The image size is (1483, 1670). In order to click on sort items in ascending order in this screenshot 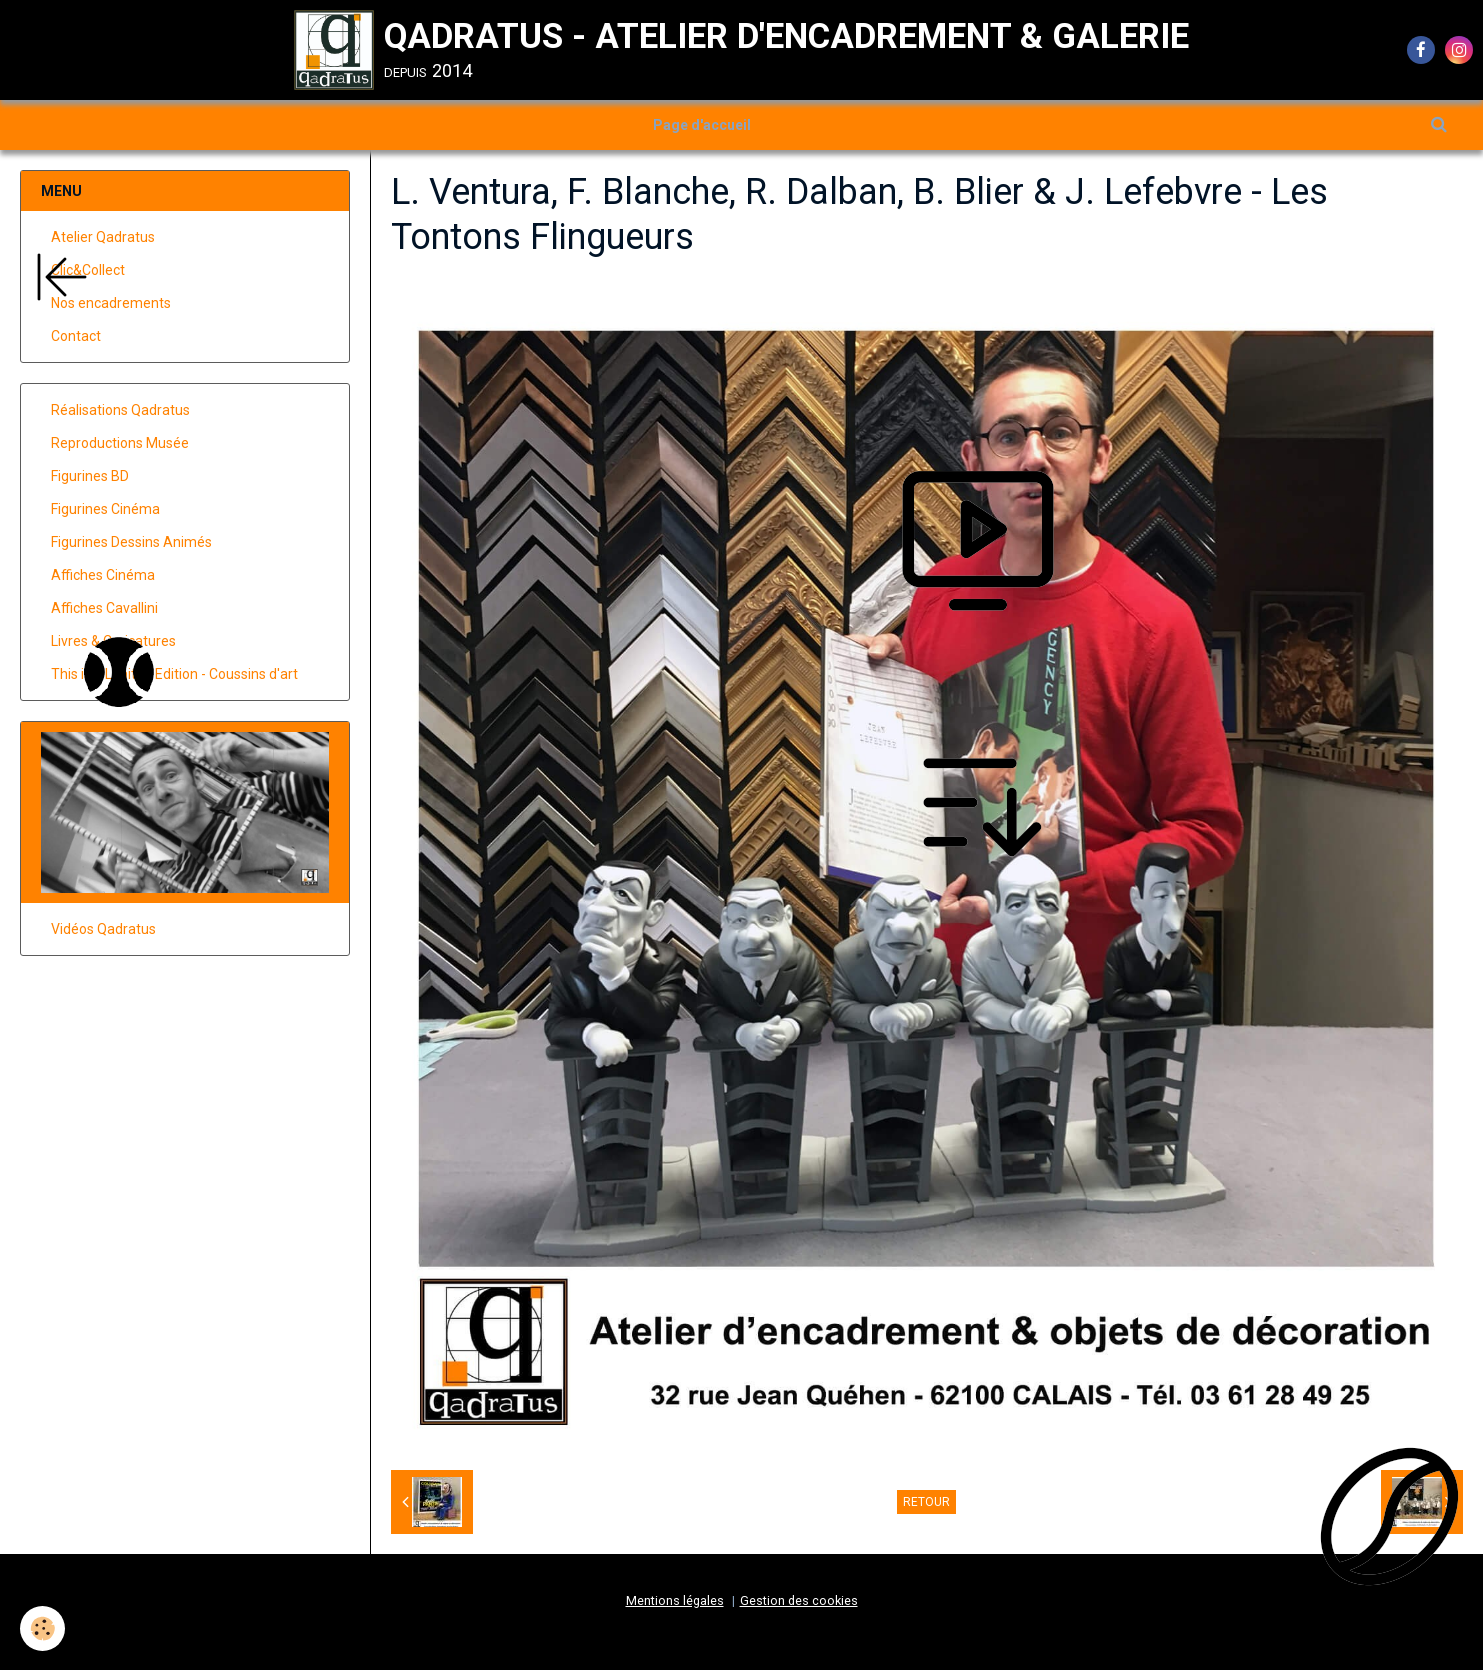, I will do `click(977, 802)`.